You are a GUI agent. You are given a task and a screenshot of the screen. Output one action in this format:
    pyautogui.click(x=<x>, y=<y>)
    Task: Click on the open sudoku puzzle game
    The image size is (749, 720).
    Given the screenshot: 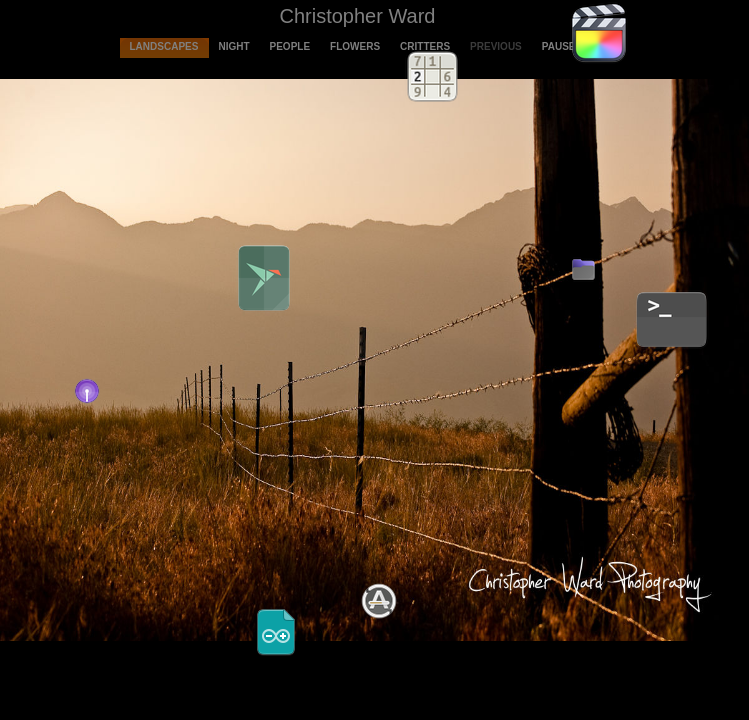 What is the action you would take?
    pyautogui.click(x=432, y=76)
    